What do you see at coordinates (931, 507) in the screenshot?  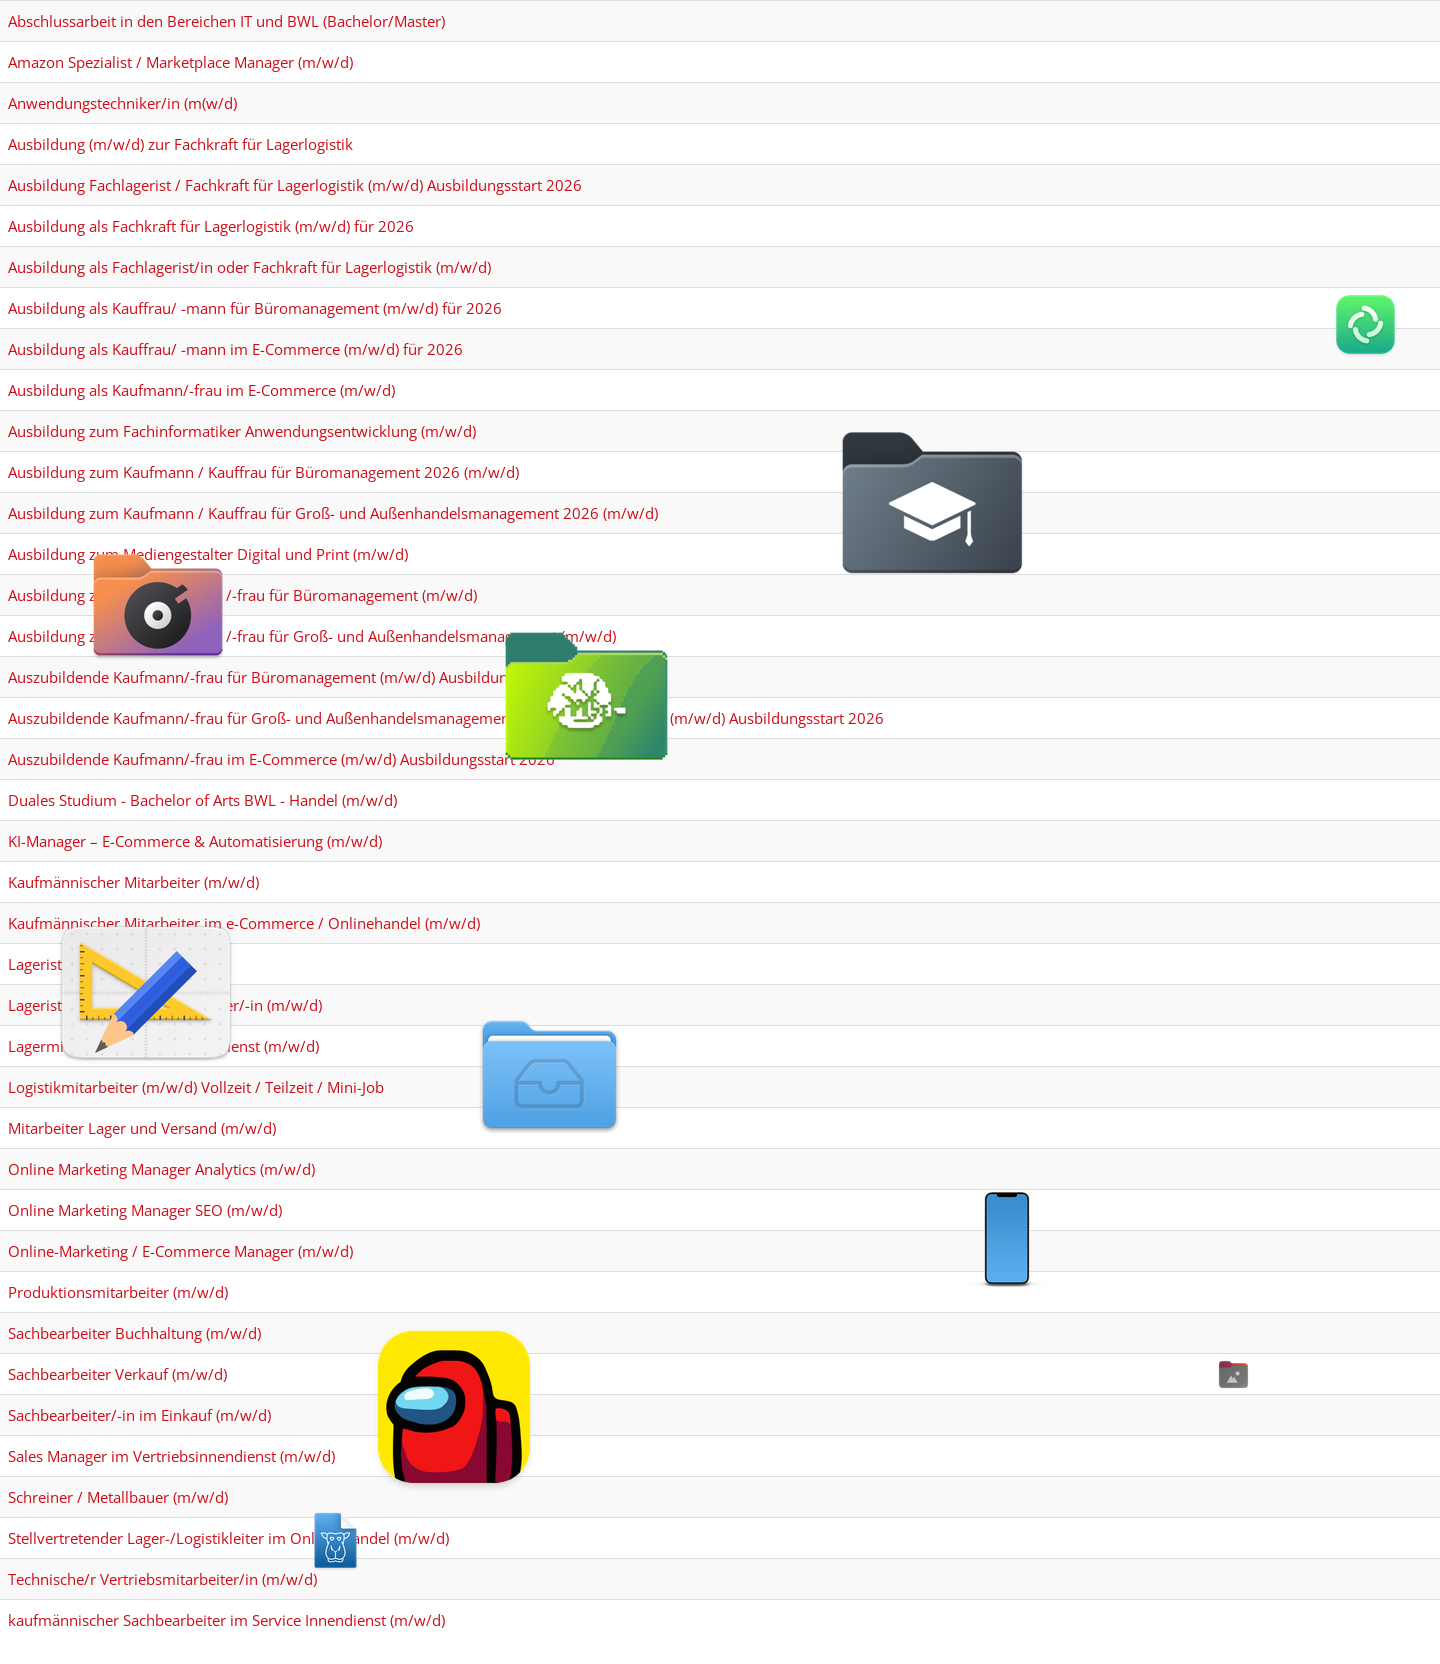 I see `open education or coursework folder` at bounding box center [931, 507].